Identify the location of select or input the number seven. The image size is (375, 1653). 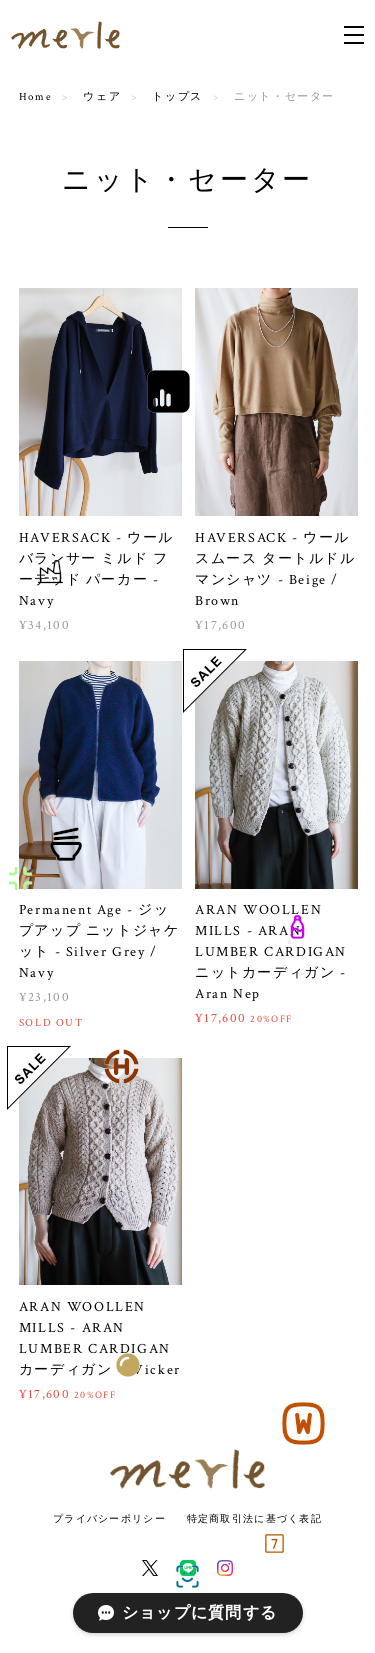
(274, 1543).